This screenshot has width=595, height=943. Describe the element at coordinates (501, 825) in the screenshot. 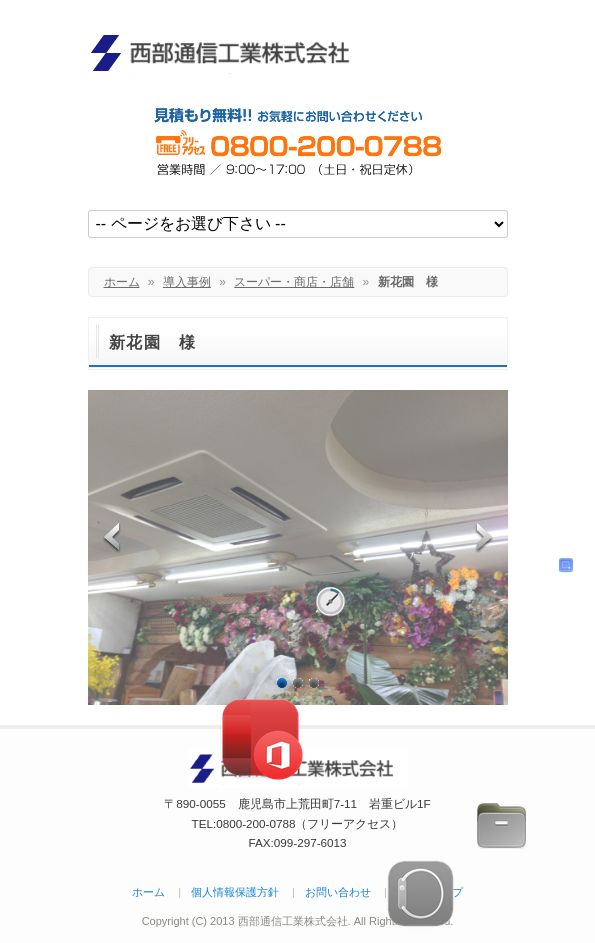

I see `open the file manager application` at that location.